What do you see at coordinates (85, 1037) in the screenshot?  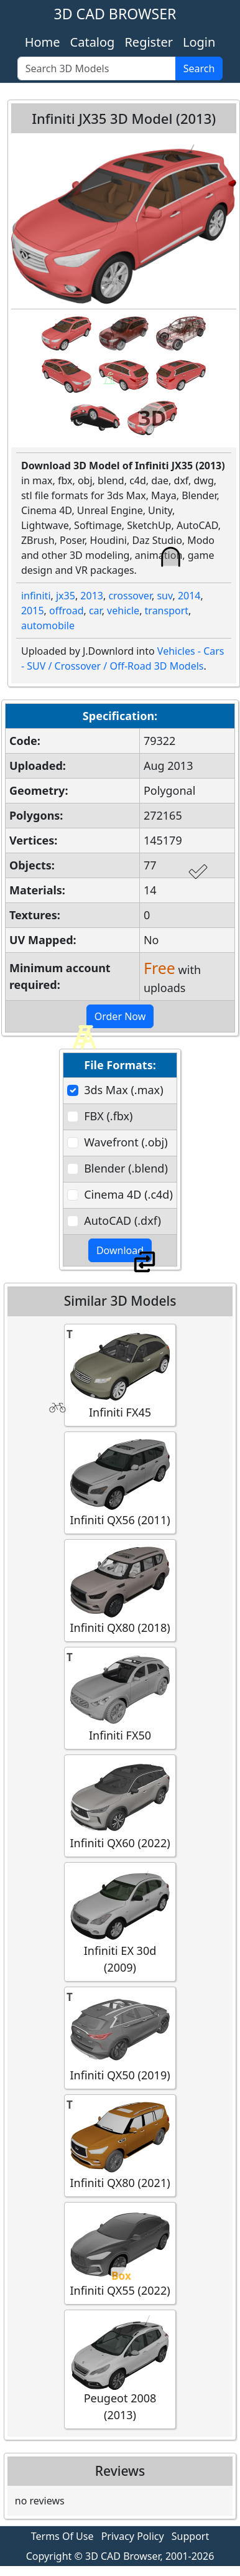 I see `access tools or equipment section` at bounding box center [85, 1037].